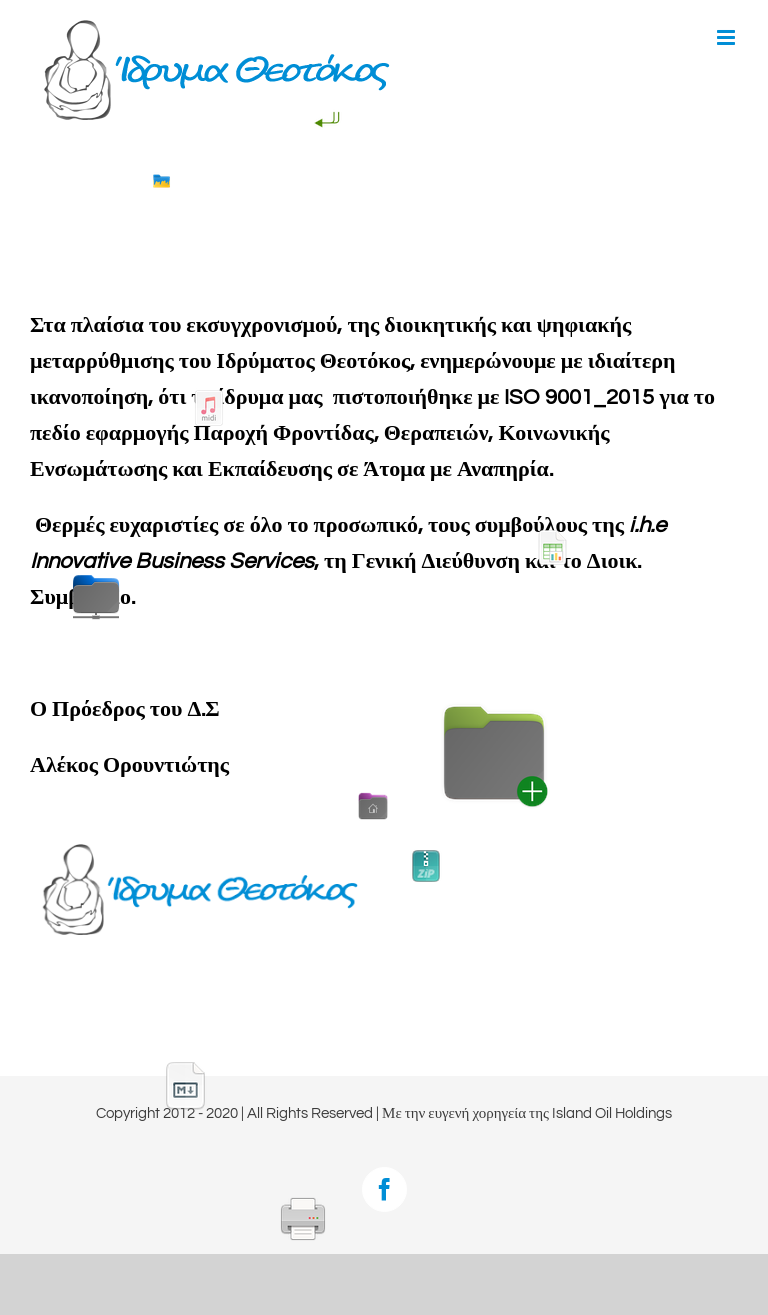 The height and width of the screenshot is (1315, 768). What do you see at coordinates (185, 1085) in the screenshot?
I see `a markdown text file` at bounding box center [185, 1085].